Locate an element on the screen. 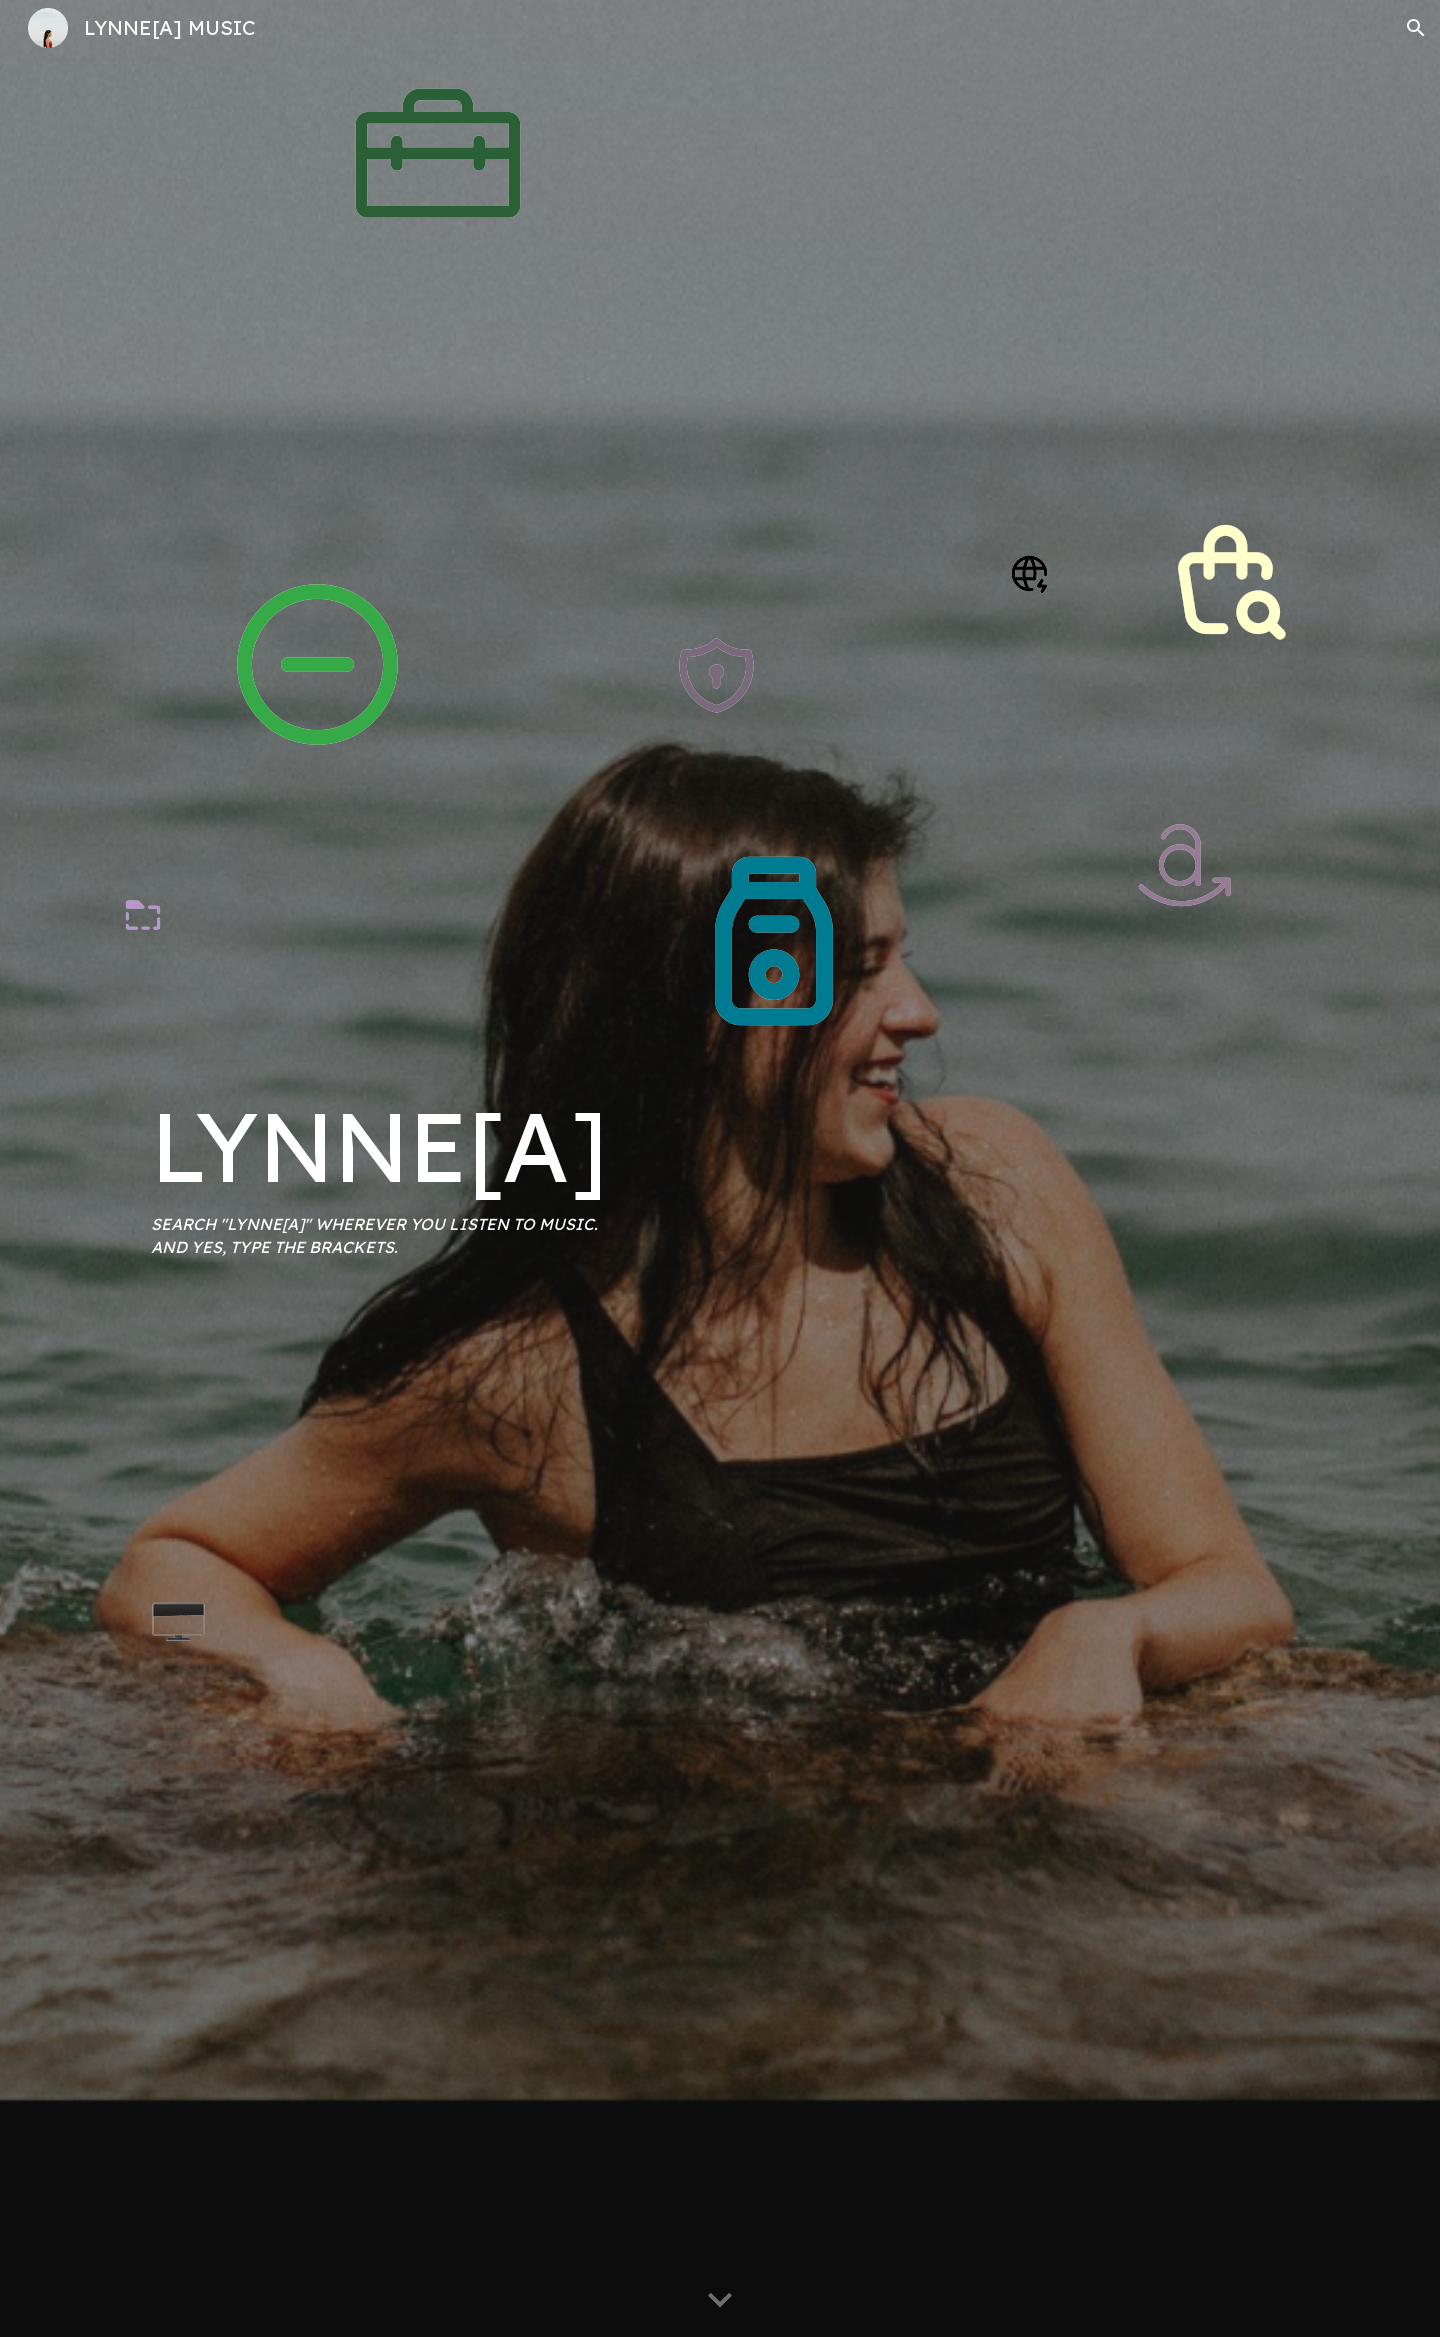  access security or privacy settings is located at coordinates (716, 675).